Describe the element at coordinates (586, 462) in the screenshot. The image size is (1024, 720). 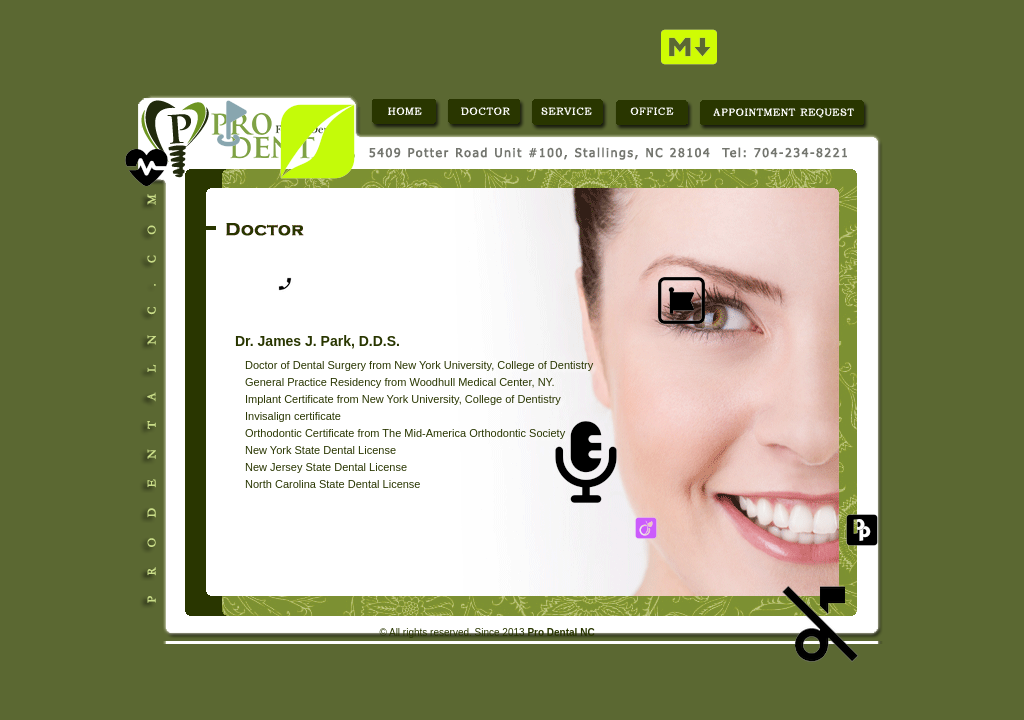
I see `tap to record audio or voice message` at that location.